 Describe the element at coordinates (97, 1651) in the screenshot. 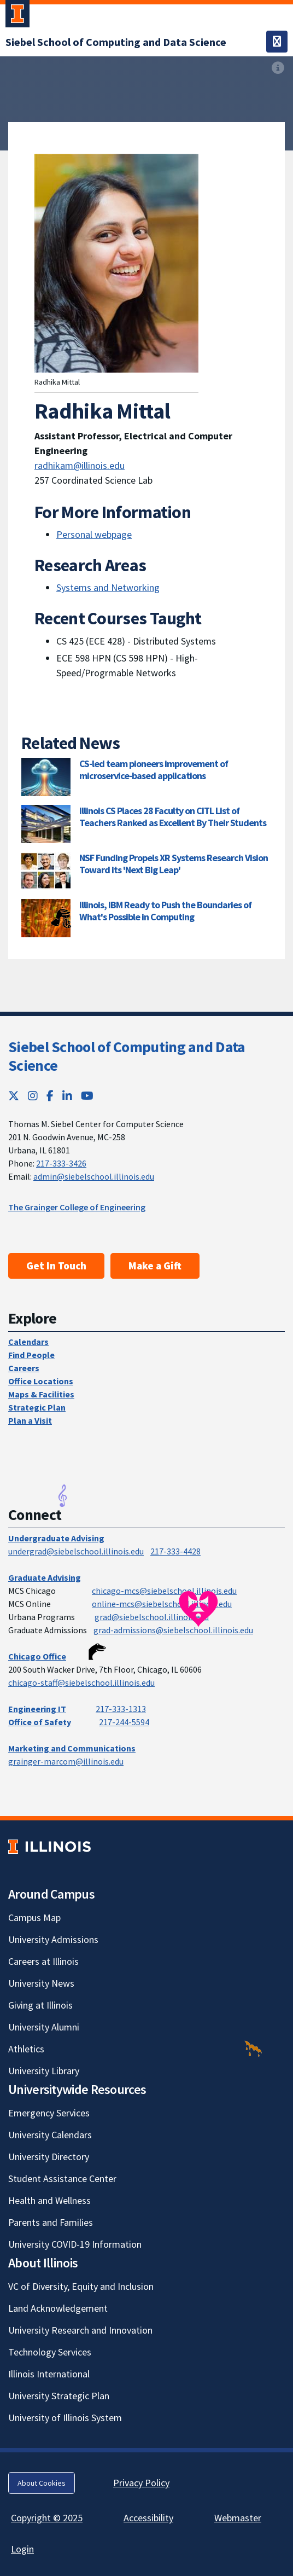

I see `access dinosaur-related content or games` at that location.